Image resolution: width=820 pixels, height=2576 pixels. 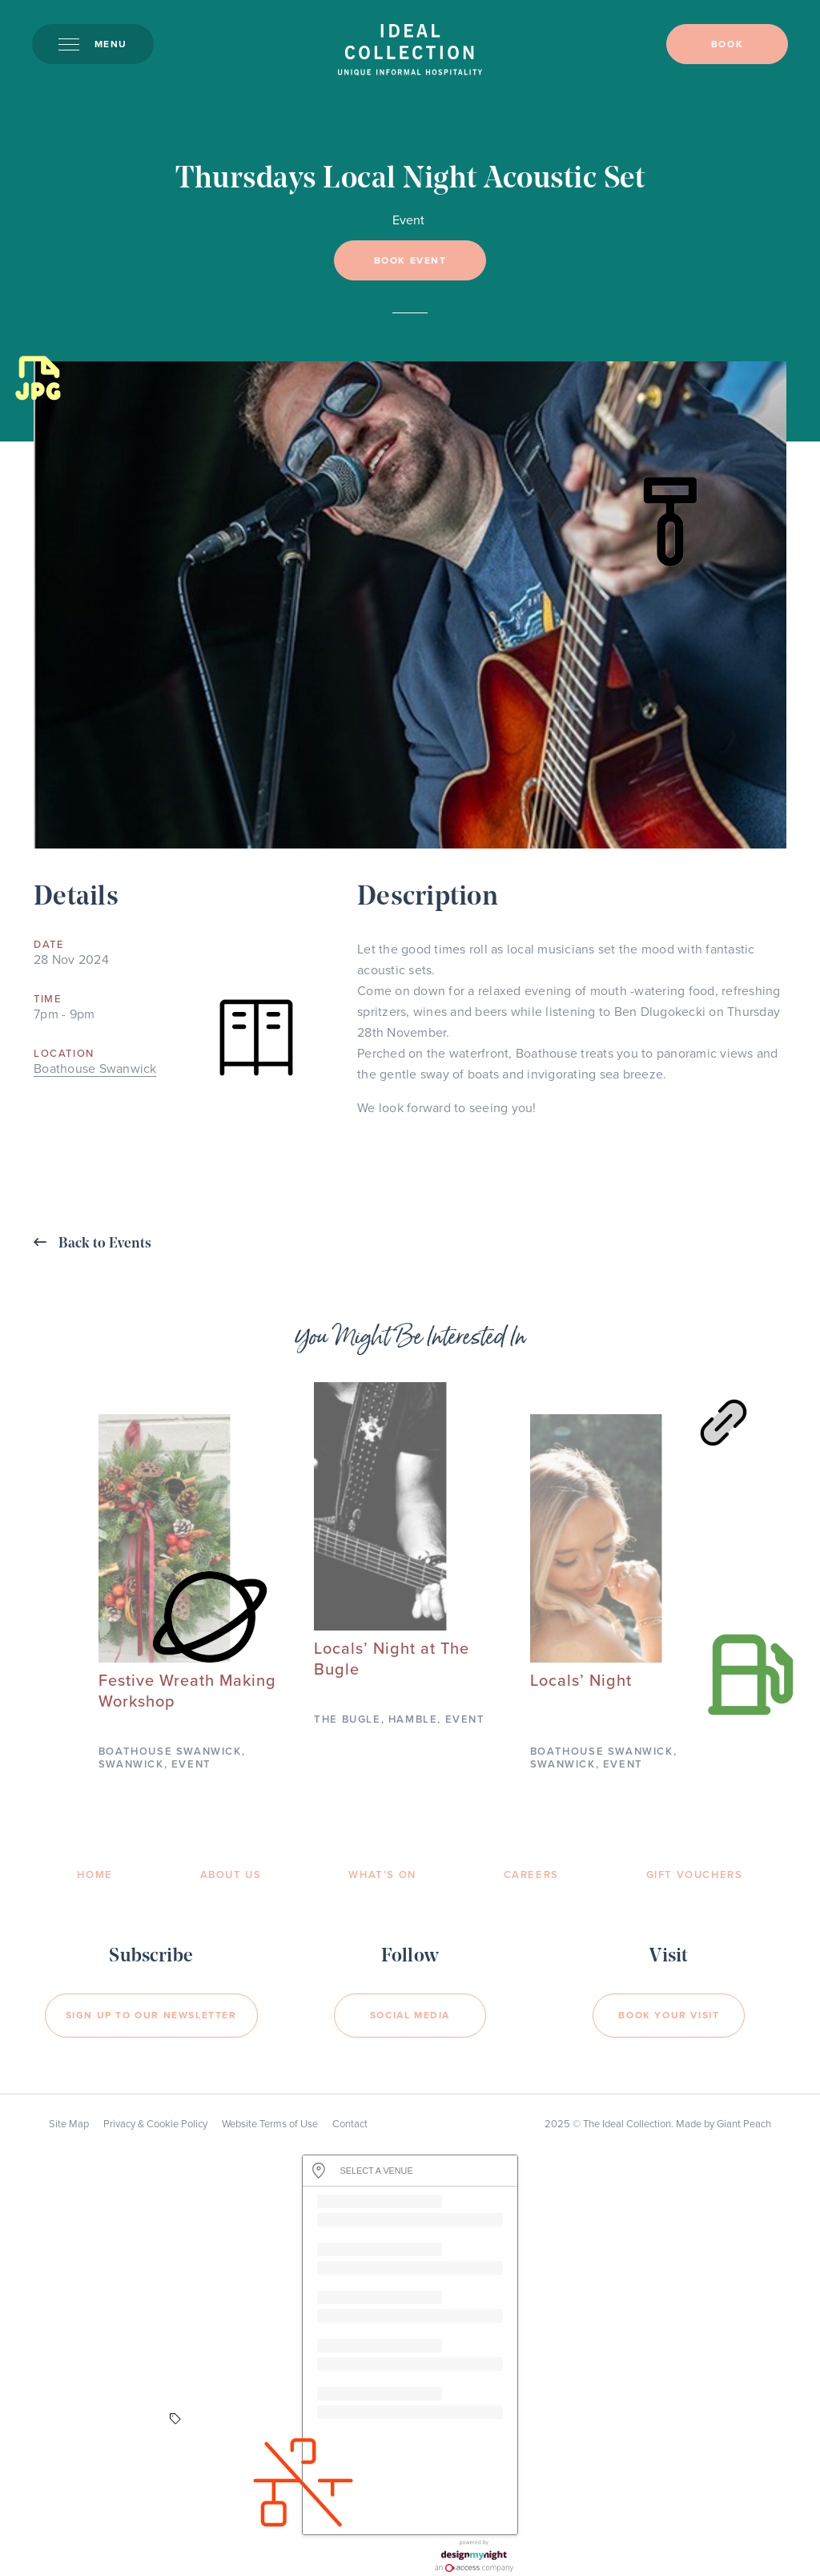 What do you see at coordinates (39, 380) in the screenshot?
I see `view or open a JPG image file` at bounding box center [39, 380].